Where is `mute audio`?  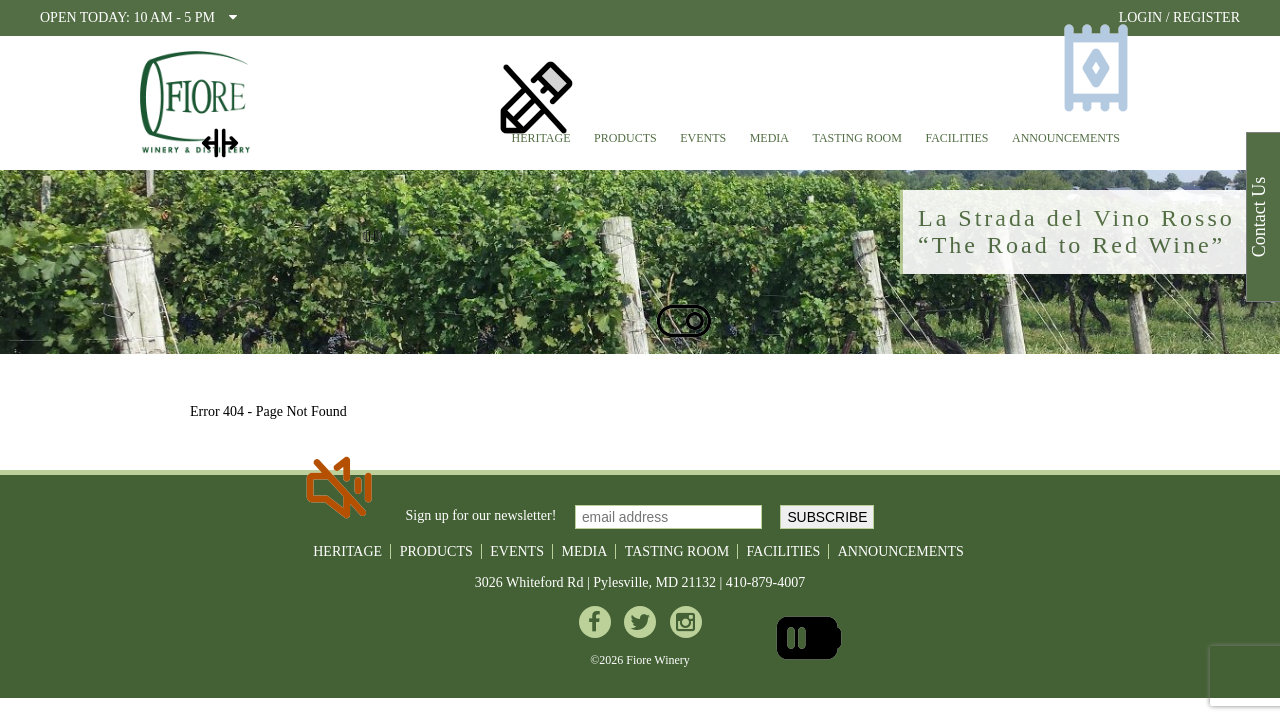 mute audio is located at coordinates (337, 487).